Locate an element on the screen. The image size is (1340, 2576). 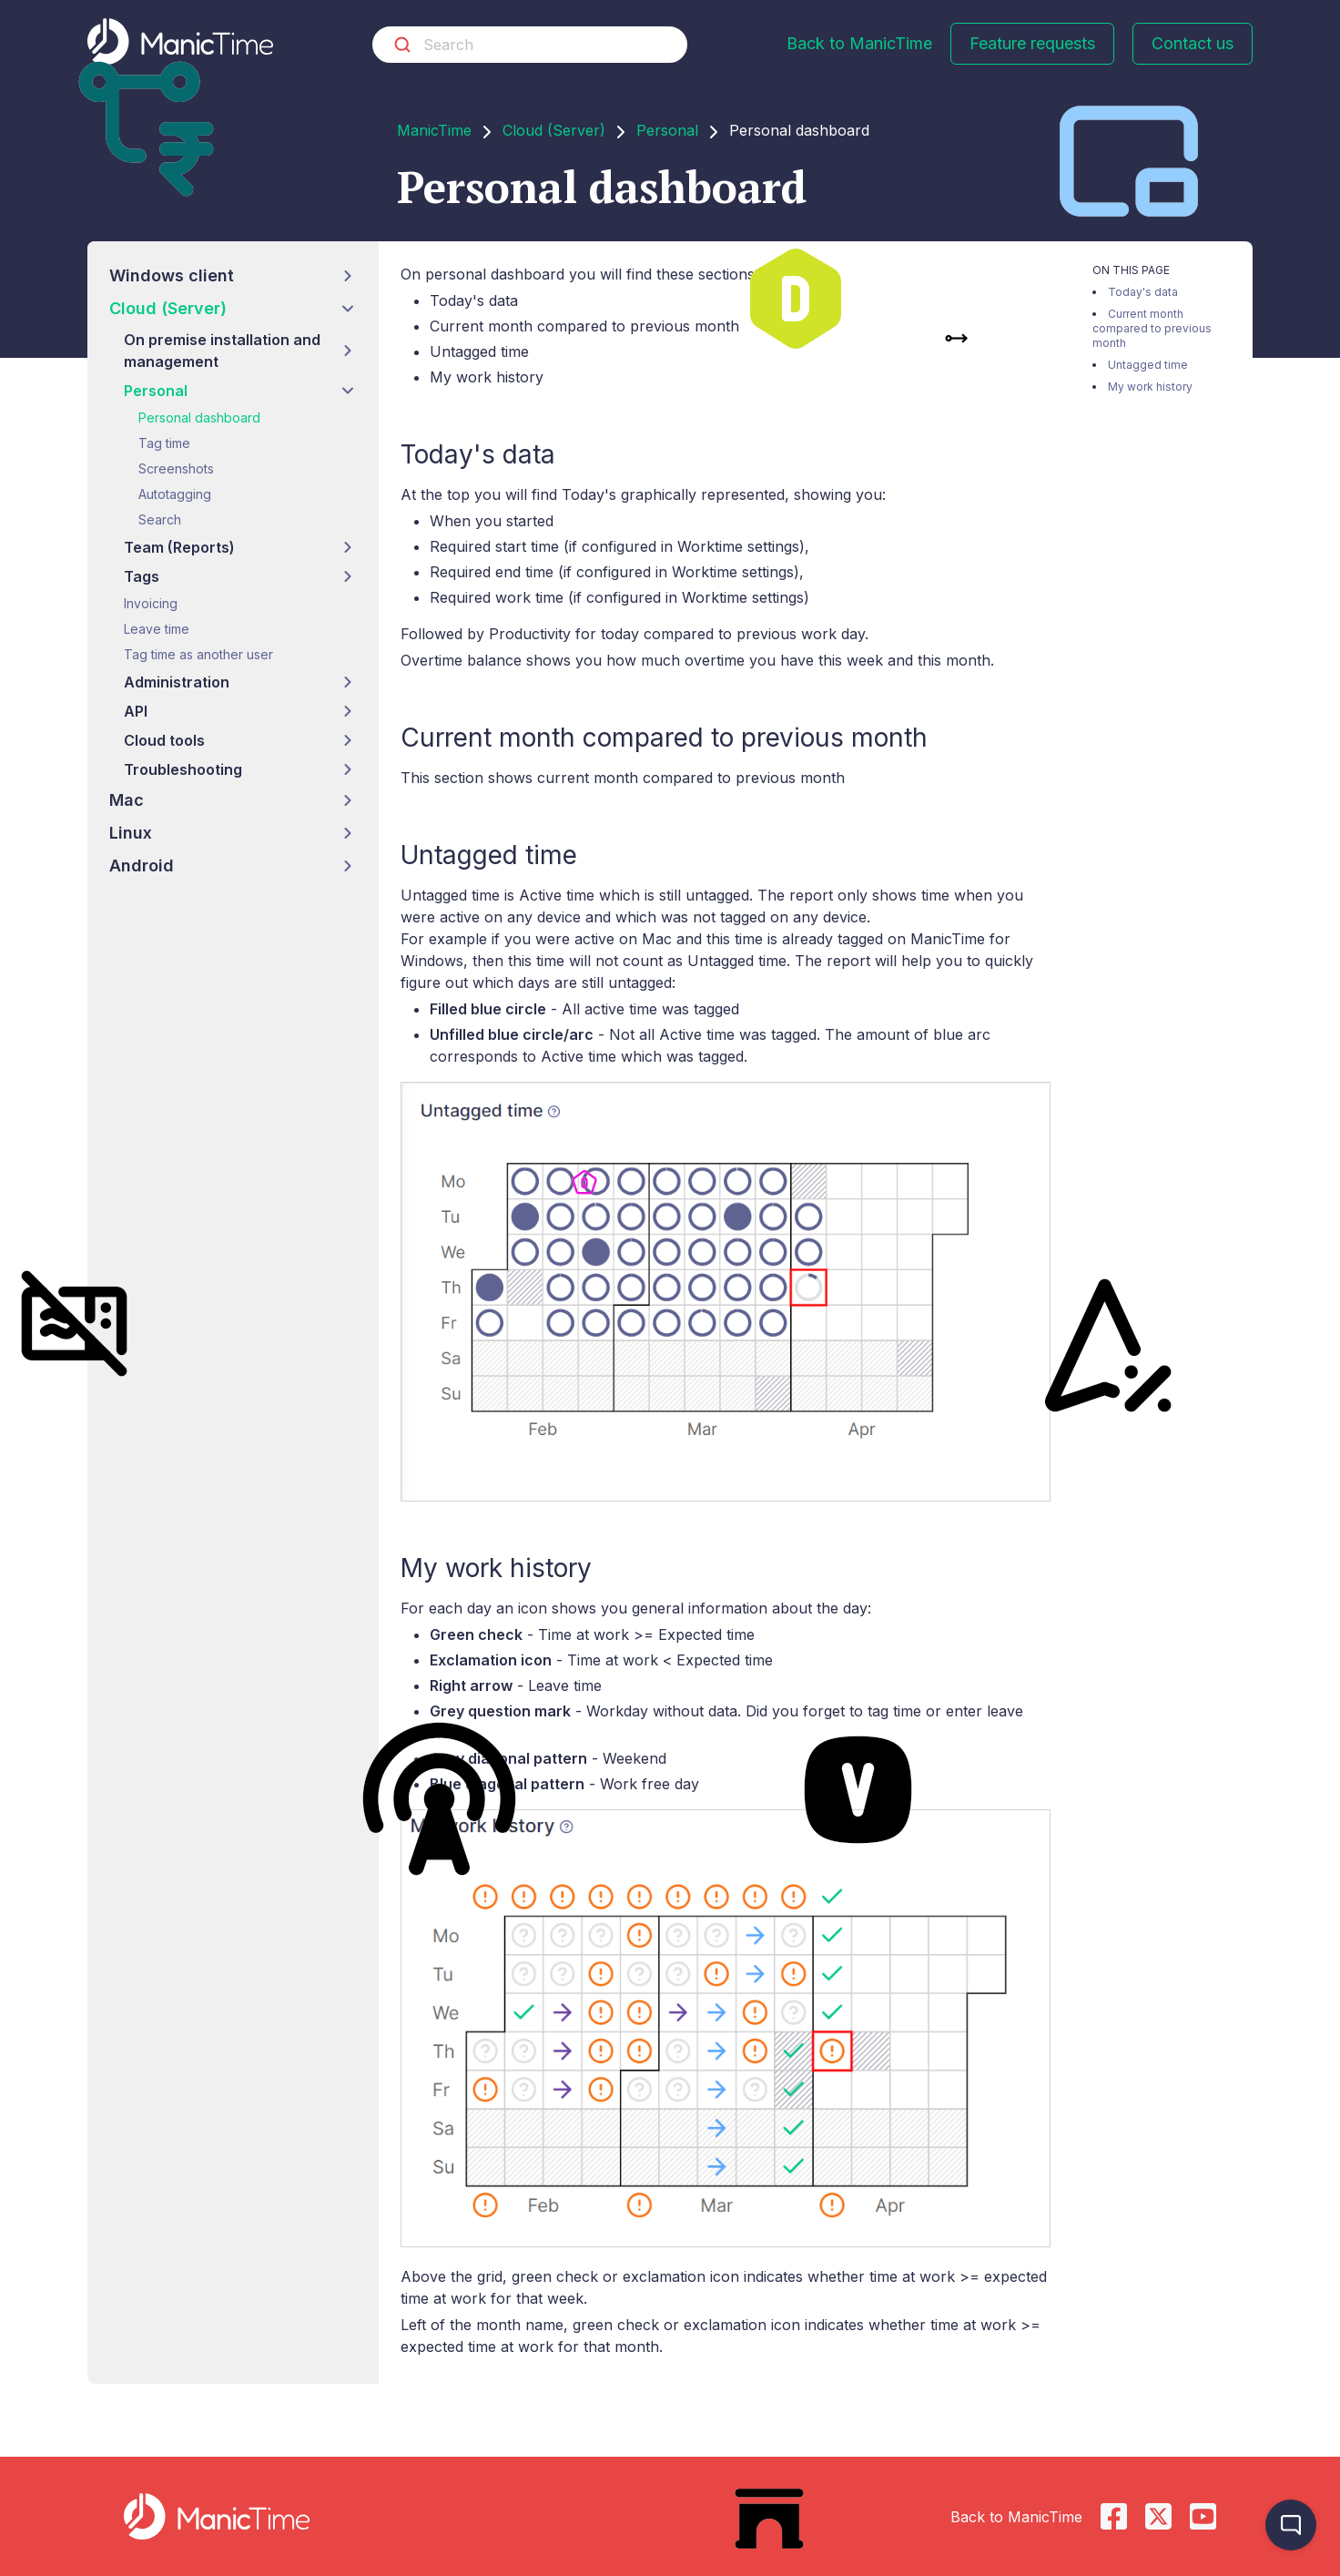
microwave is currently disabled or off is located at coordinates (74, 1323).